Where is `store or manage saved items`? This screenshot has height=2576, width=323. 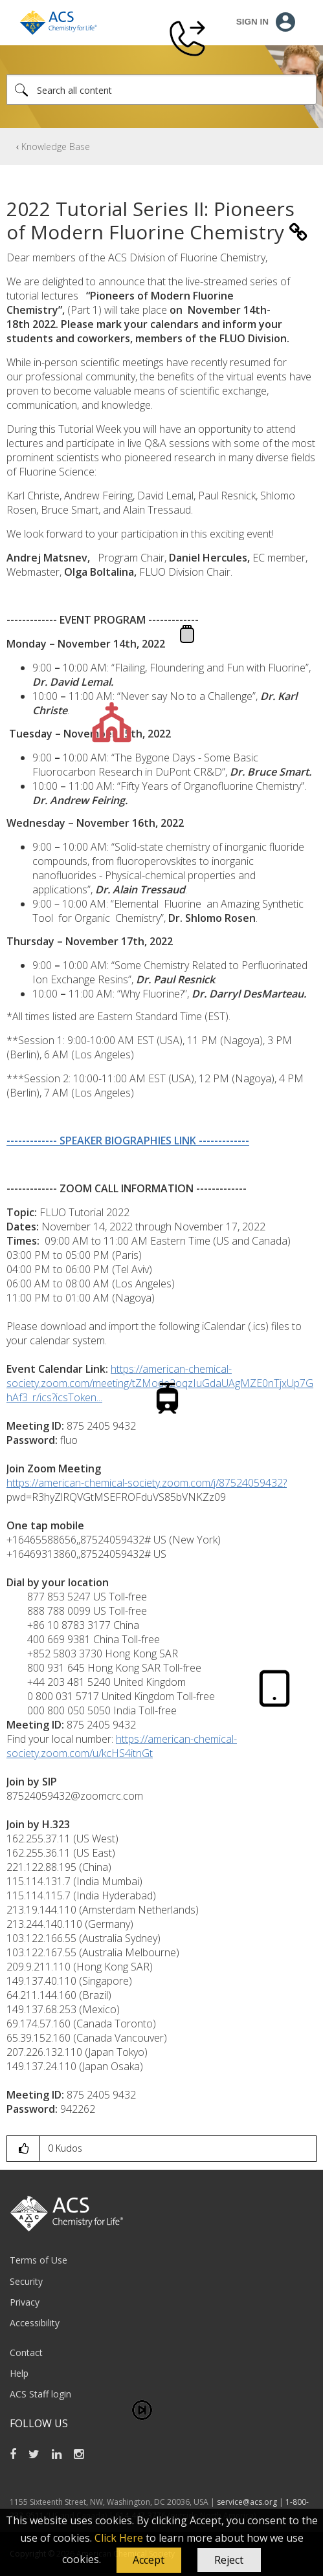 store or manage saved items is located at coordinates (187, 634).